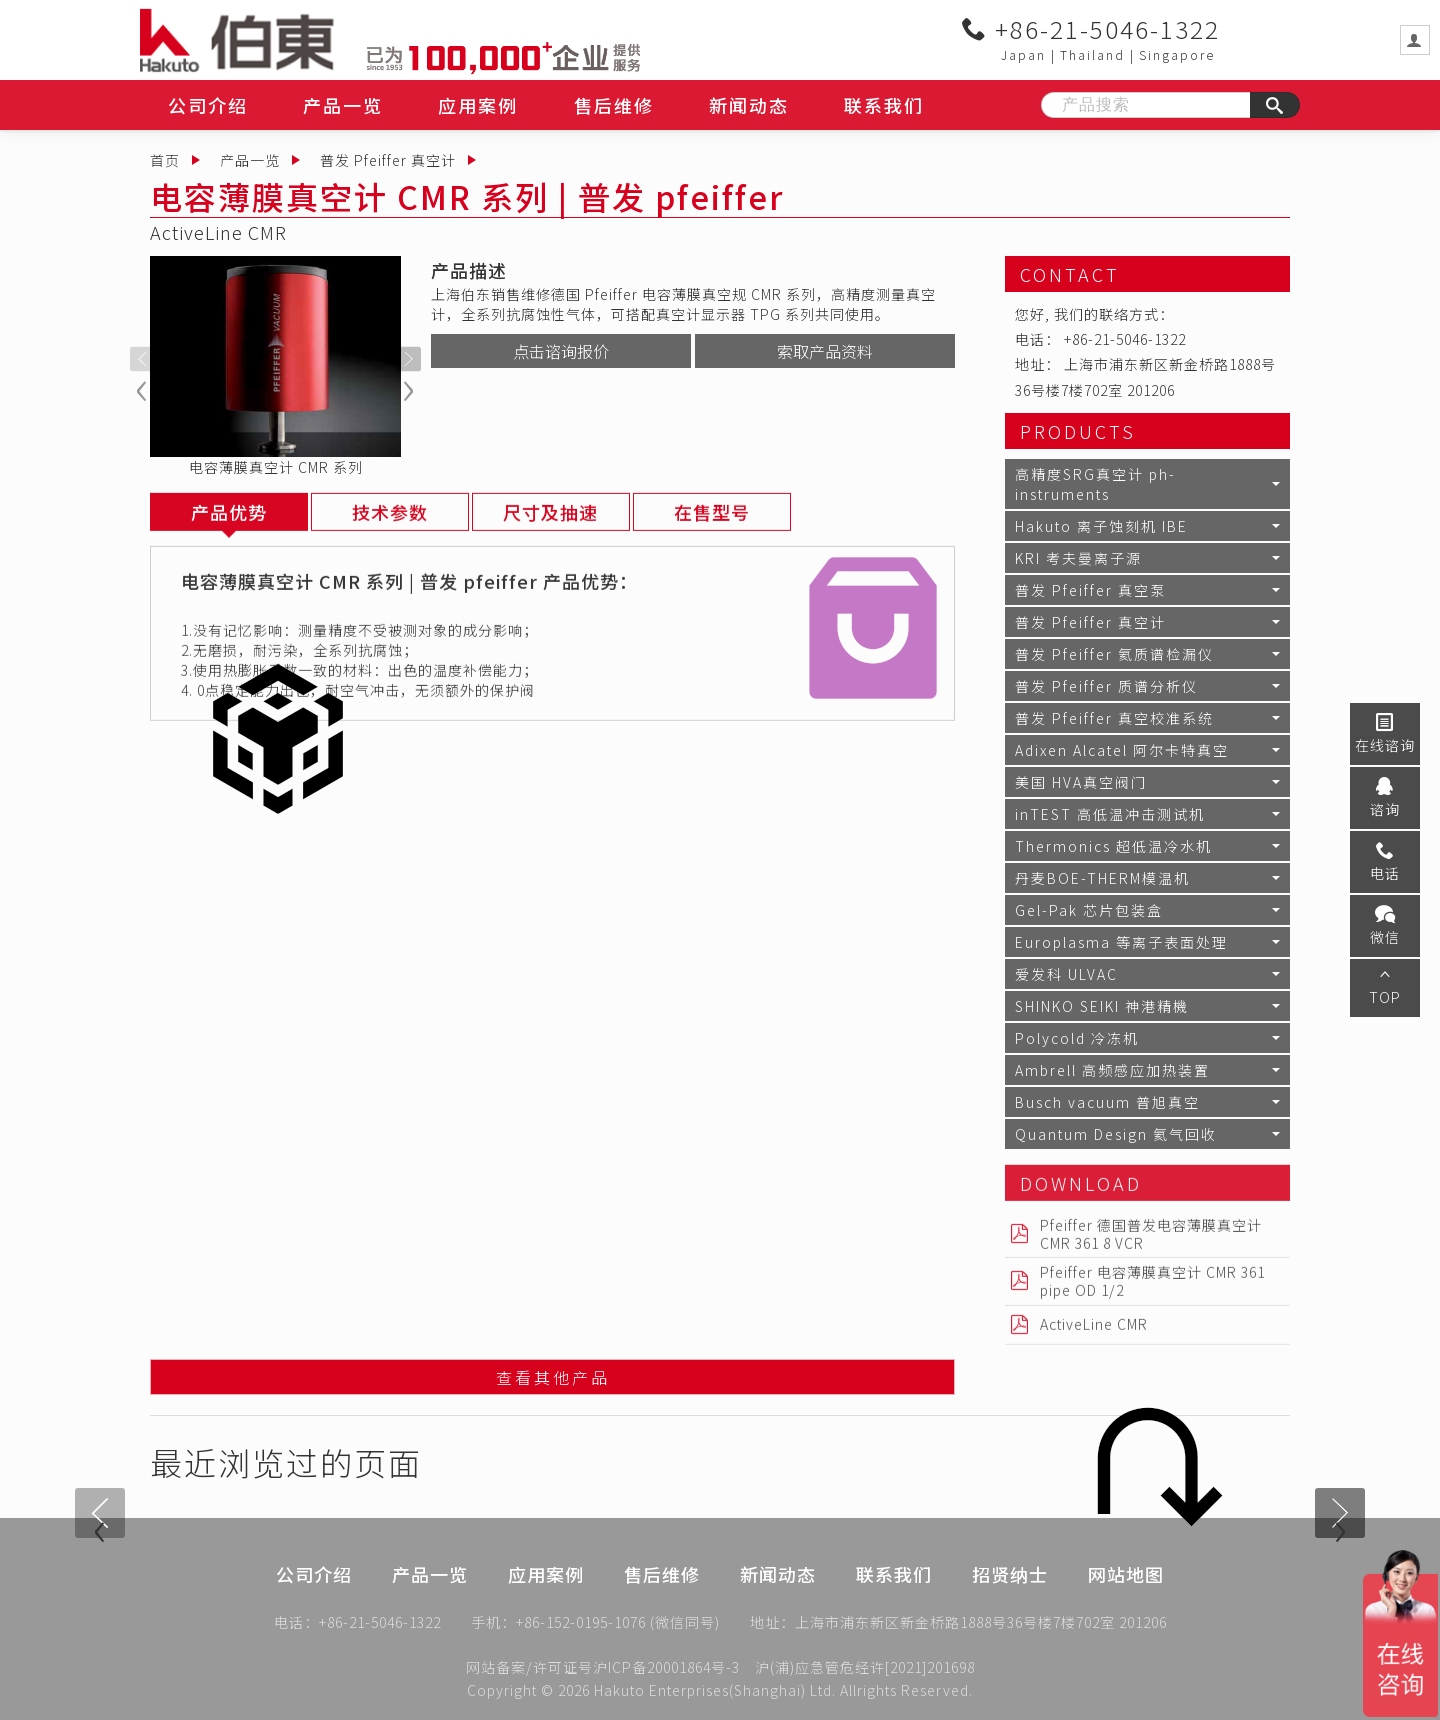 The image size is (1440, 1720). What do you see at coordinates (873, 628) in the screenshot?
I see `view your shopping bag` at bounding box center [873, 628].